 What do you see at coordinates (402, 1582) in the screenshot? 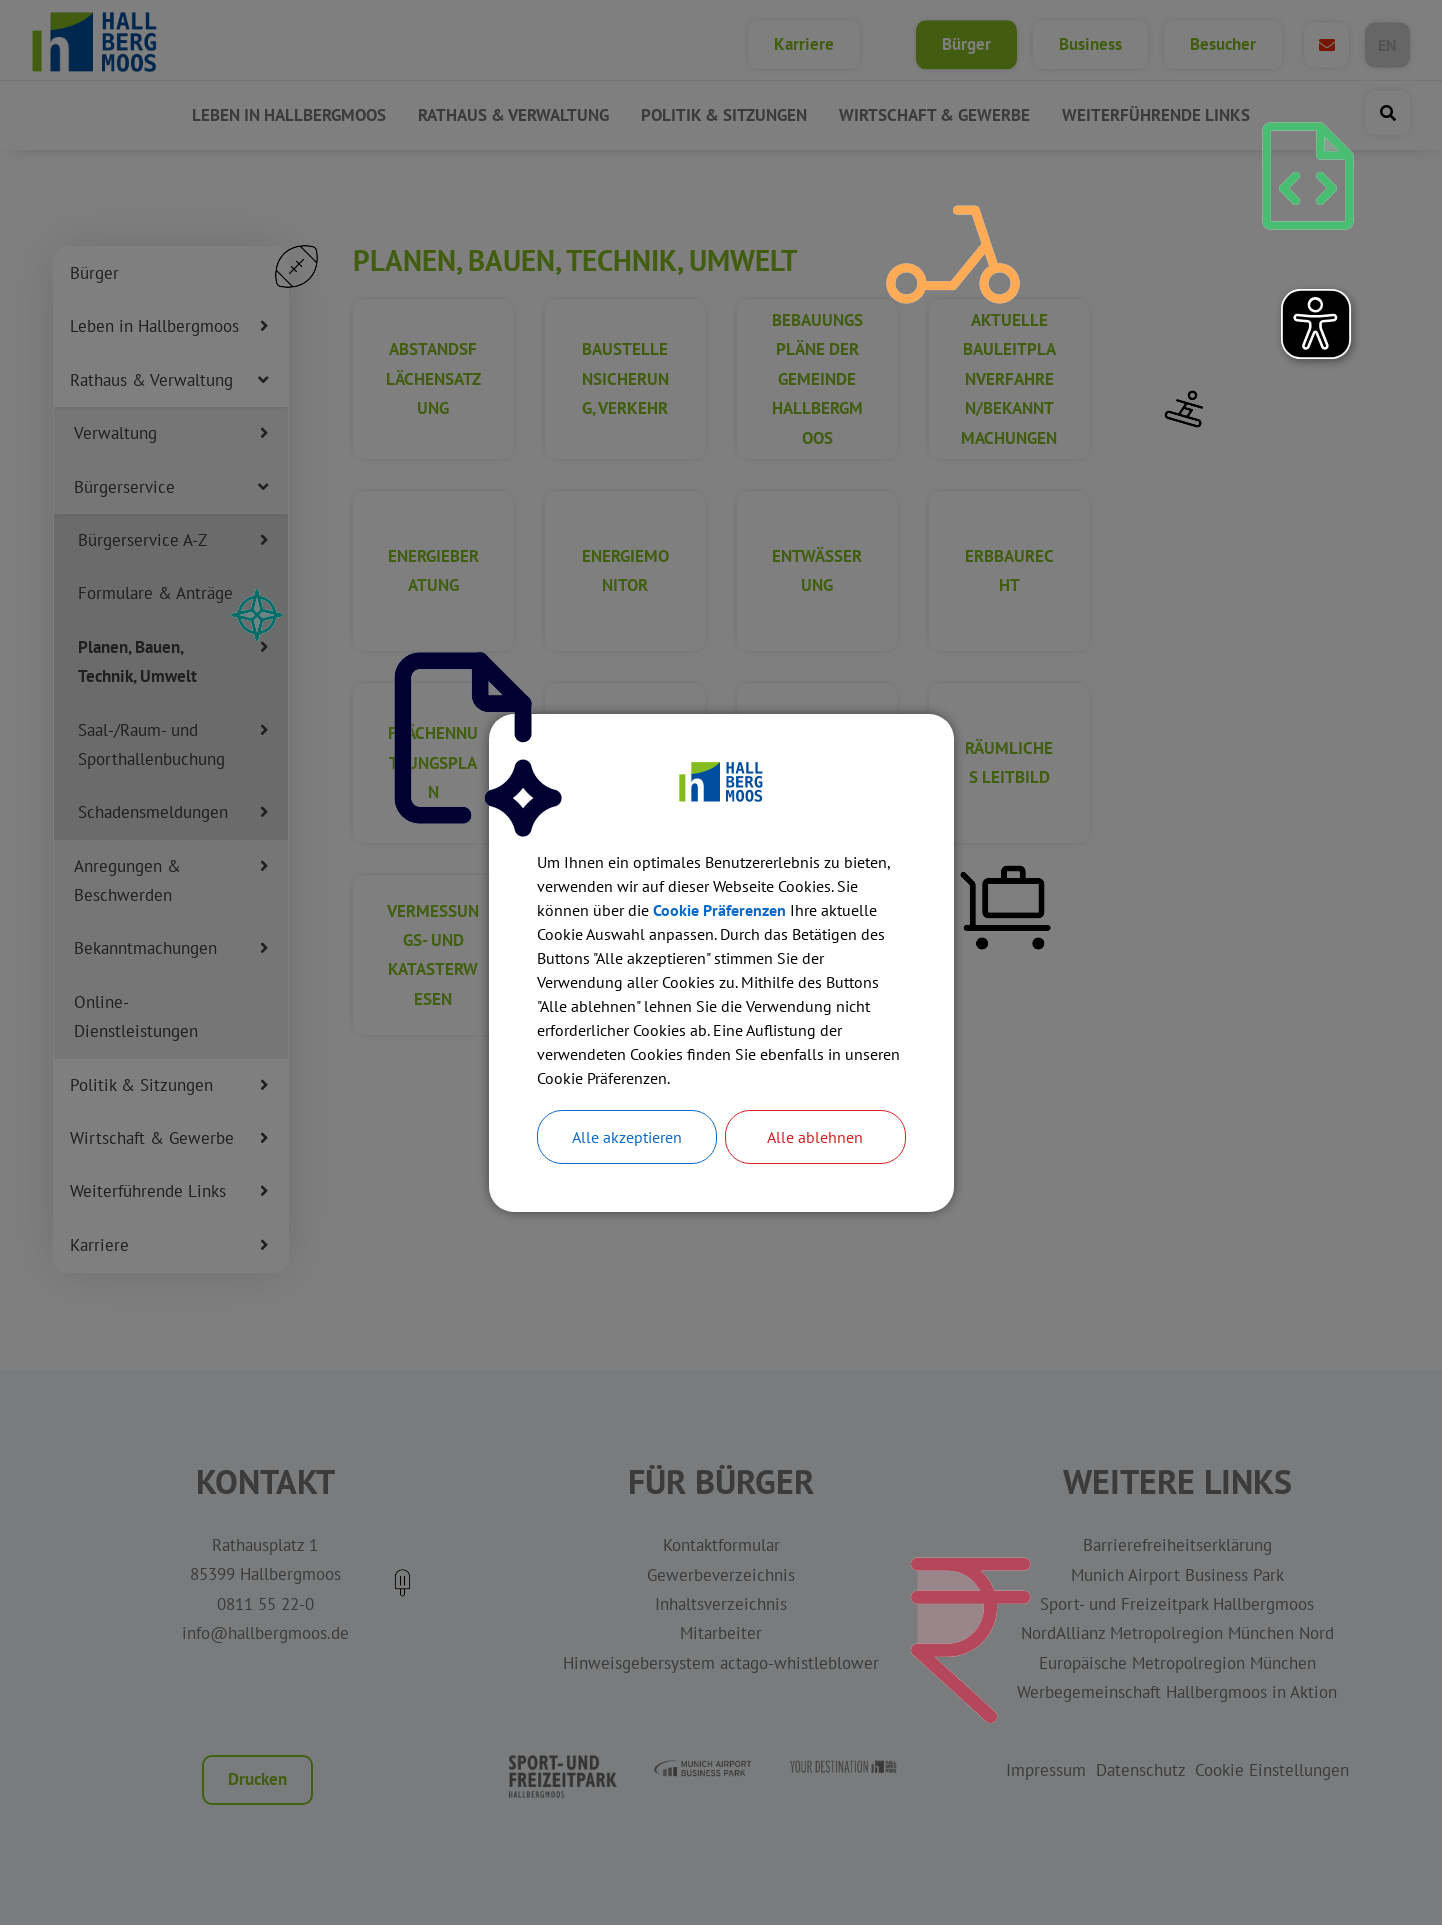
I see `indicates summer or seasonal content` at bounding box center [402, 1582].